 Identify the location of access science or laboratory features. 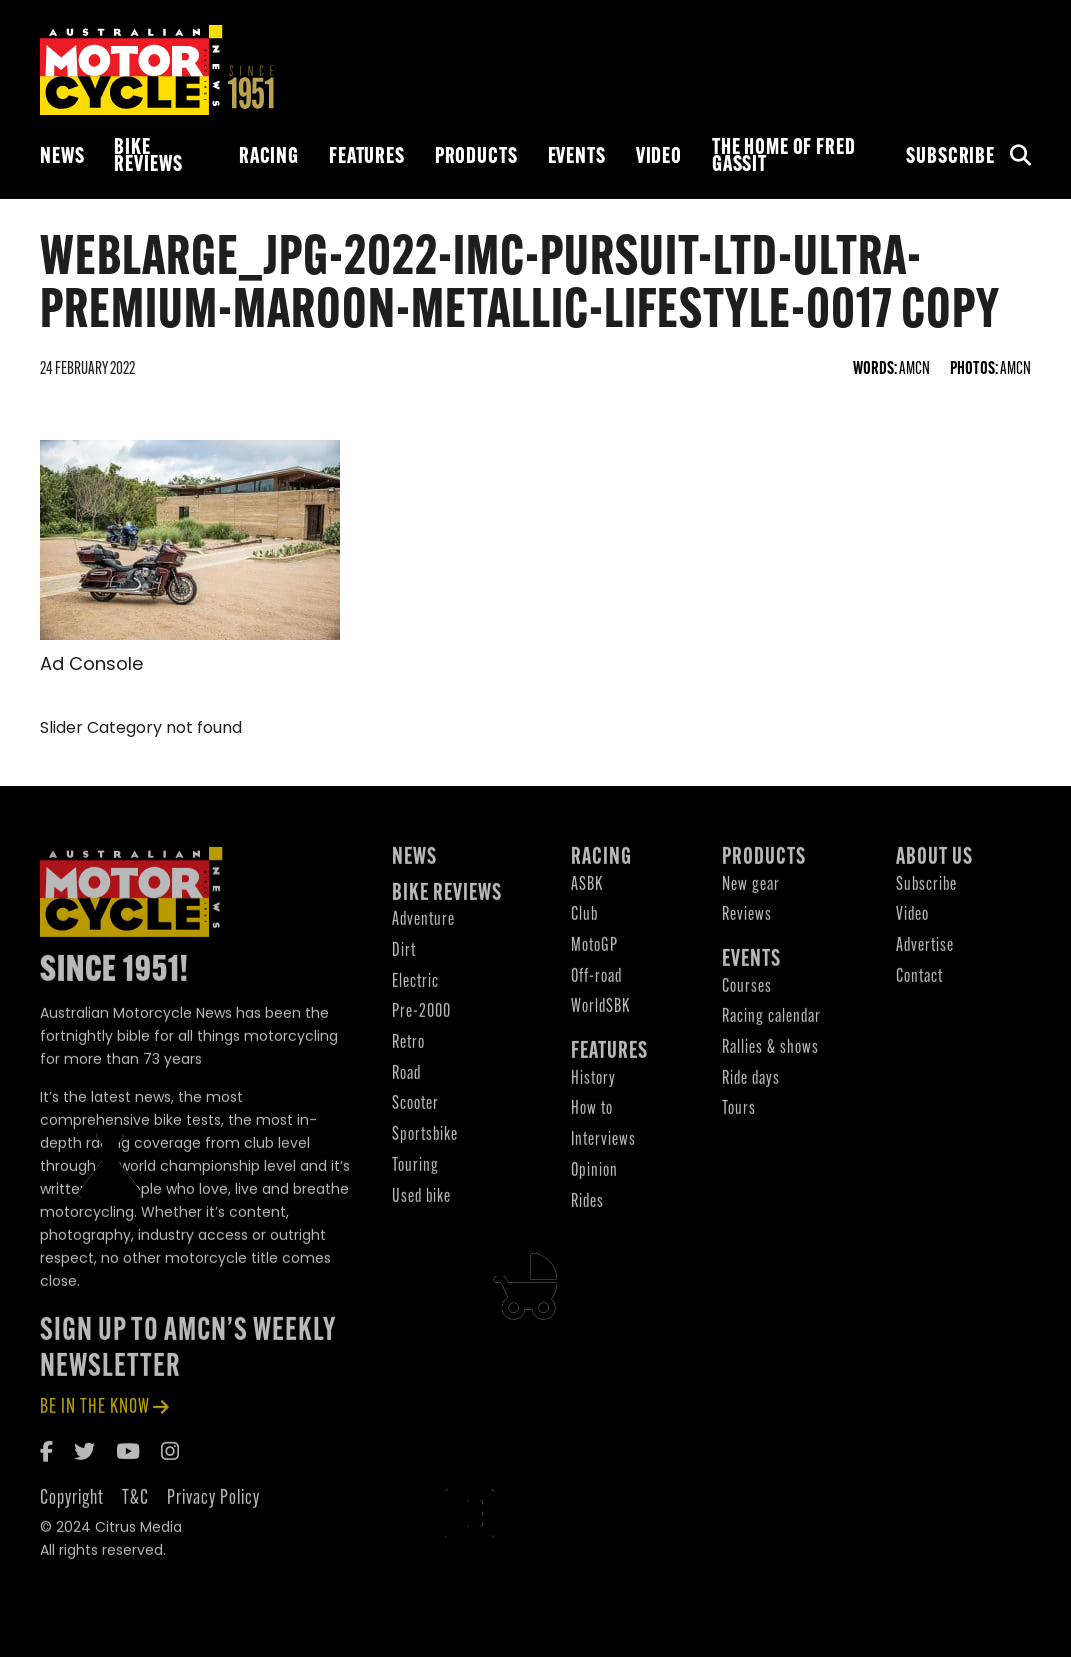
(110, 1166).